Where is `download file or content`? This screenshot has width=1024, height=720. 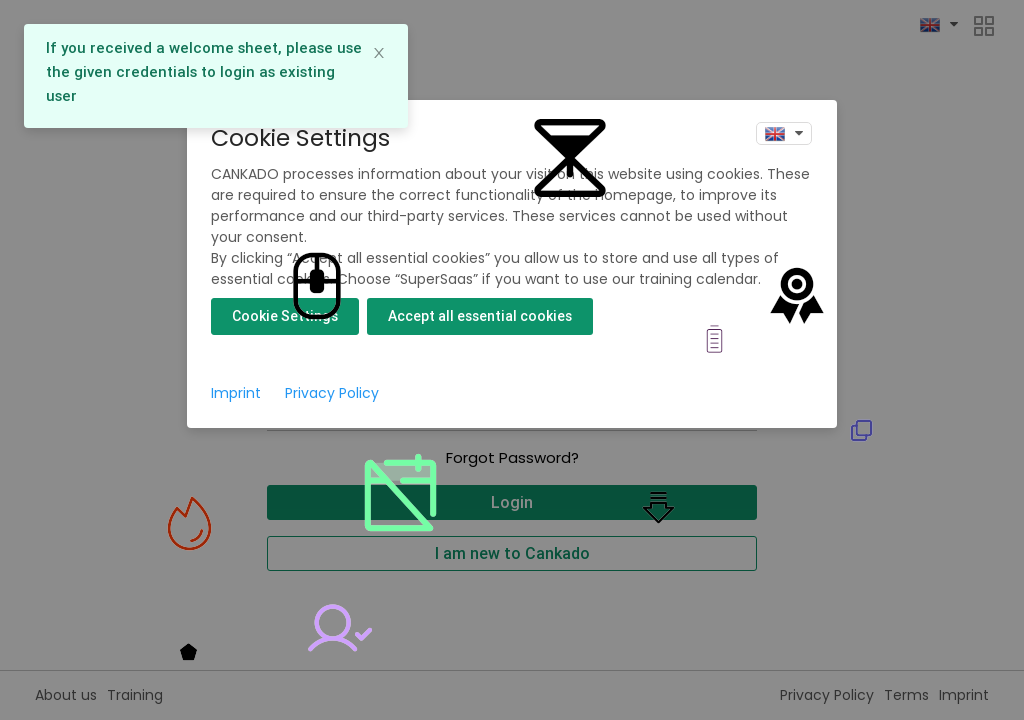
download file or content is located at coordinates (658, 506).